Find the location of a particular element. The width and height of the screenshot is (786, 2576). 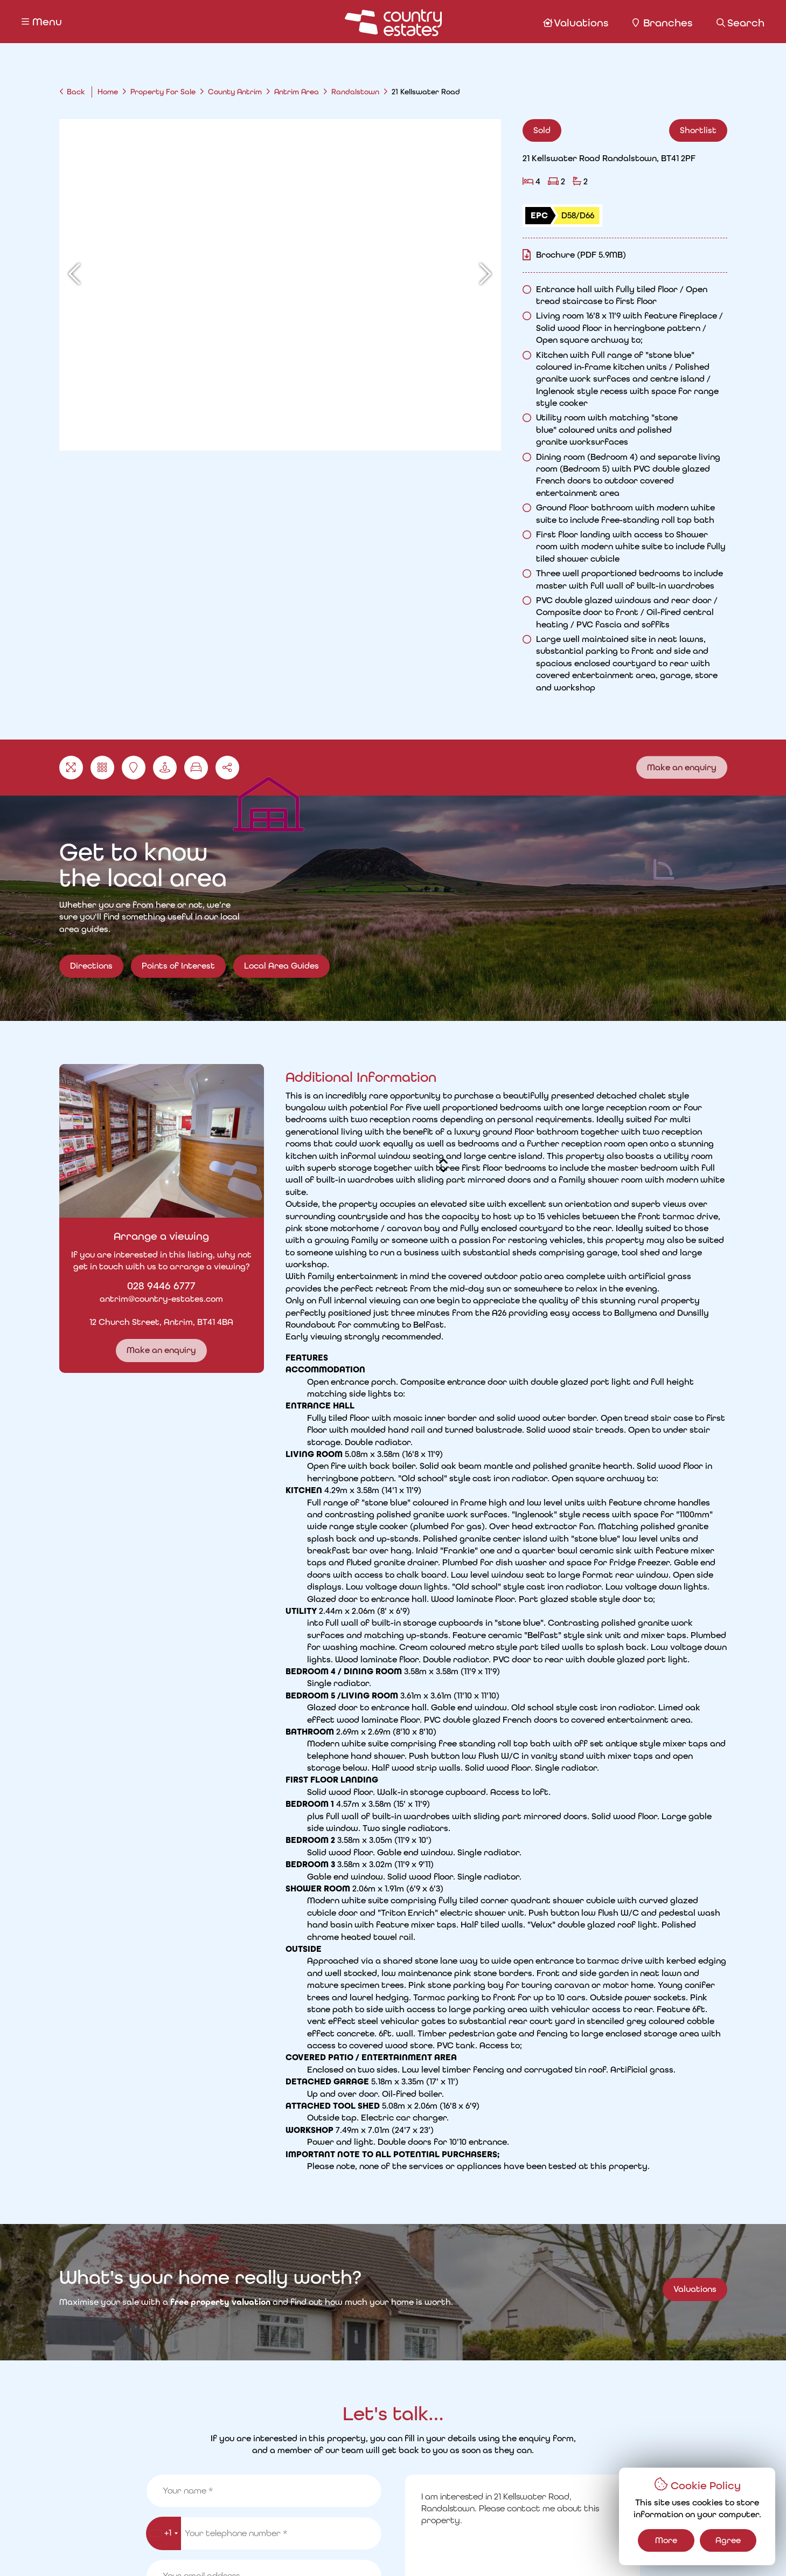

access garage or parking settings is located at coordinates (268, 807).